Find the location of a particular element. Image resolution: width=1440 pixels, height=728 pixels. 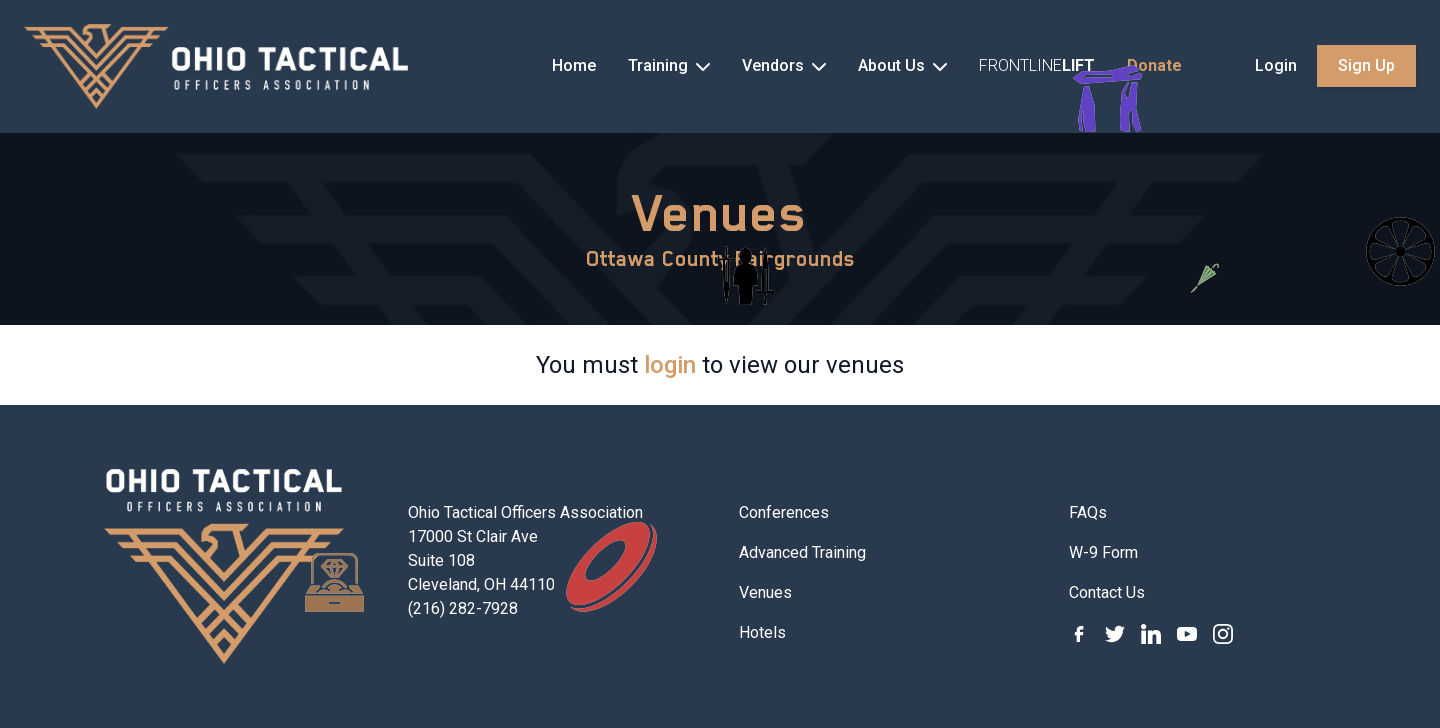

select umbrella bayonet weapon in game inventory is located at coordinates (1204, 278).